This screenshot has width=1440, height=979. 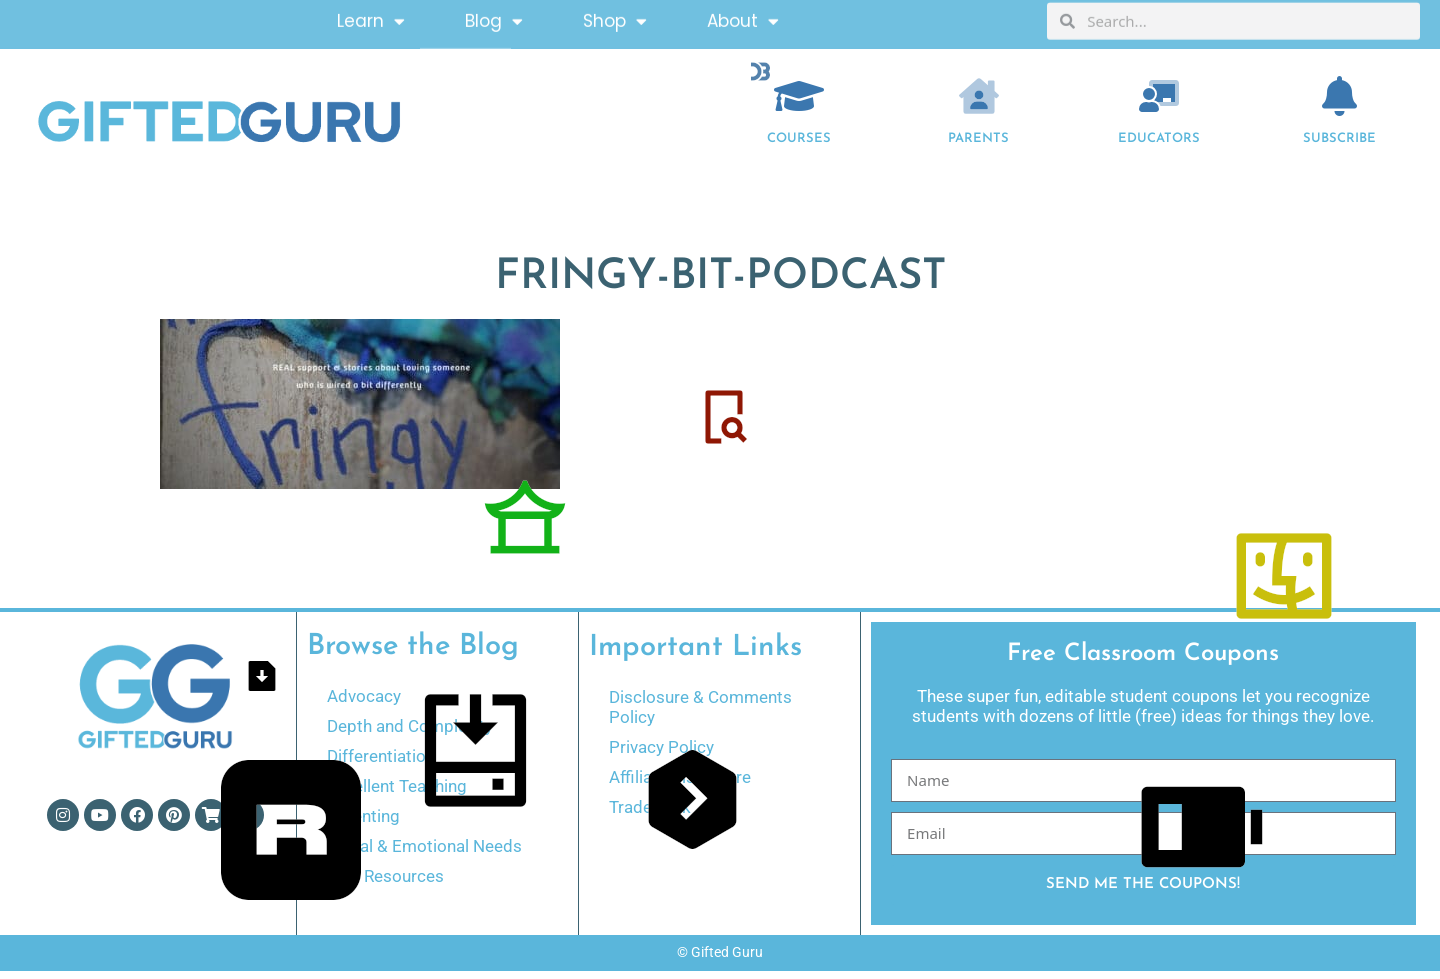 What do you see at coordinates (1199, 827) in the screenshot?
I see `indicates low battery status` at bounding box center [1199, 827].